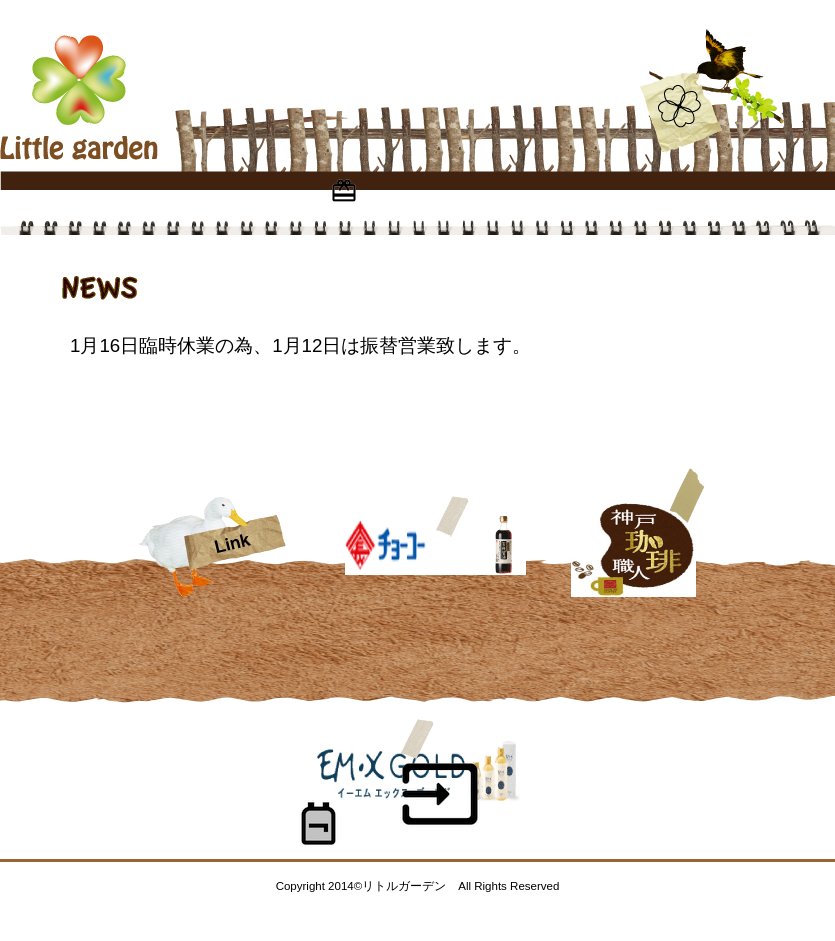 This screenshot has height=941, width=835. I want to click on input or import data into the current view, so click(440, 794).